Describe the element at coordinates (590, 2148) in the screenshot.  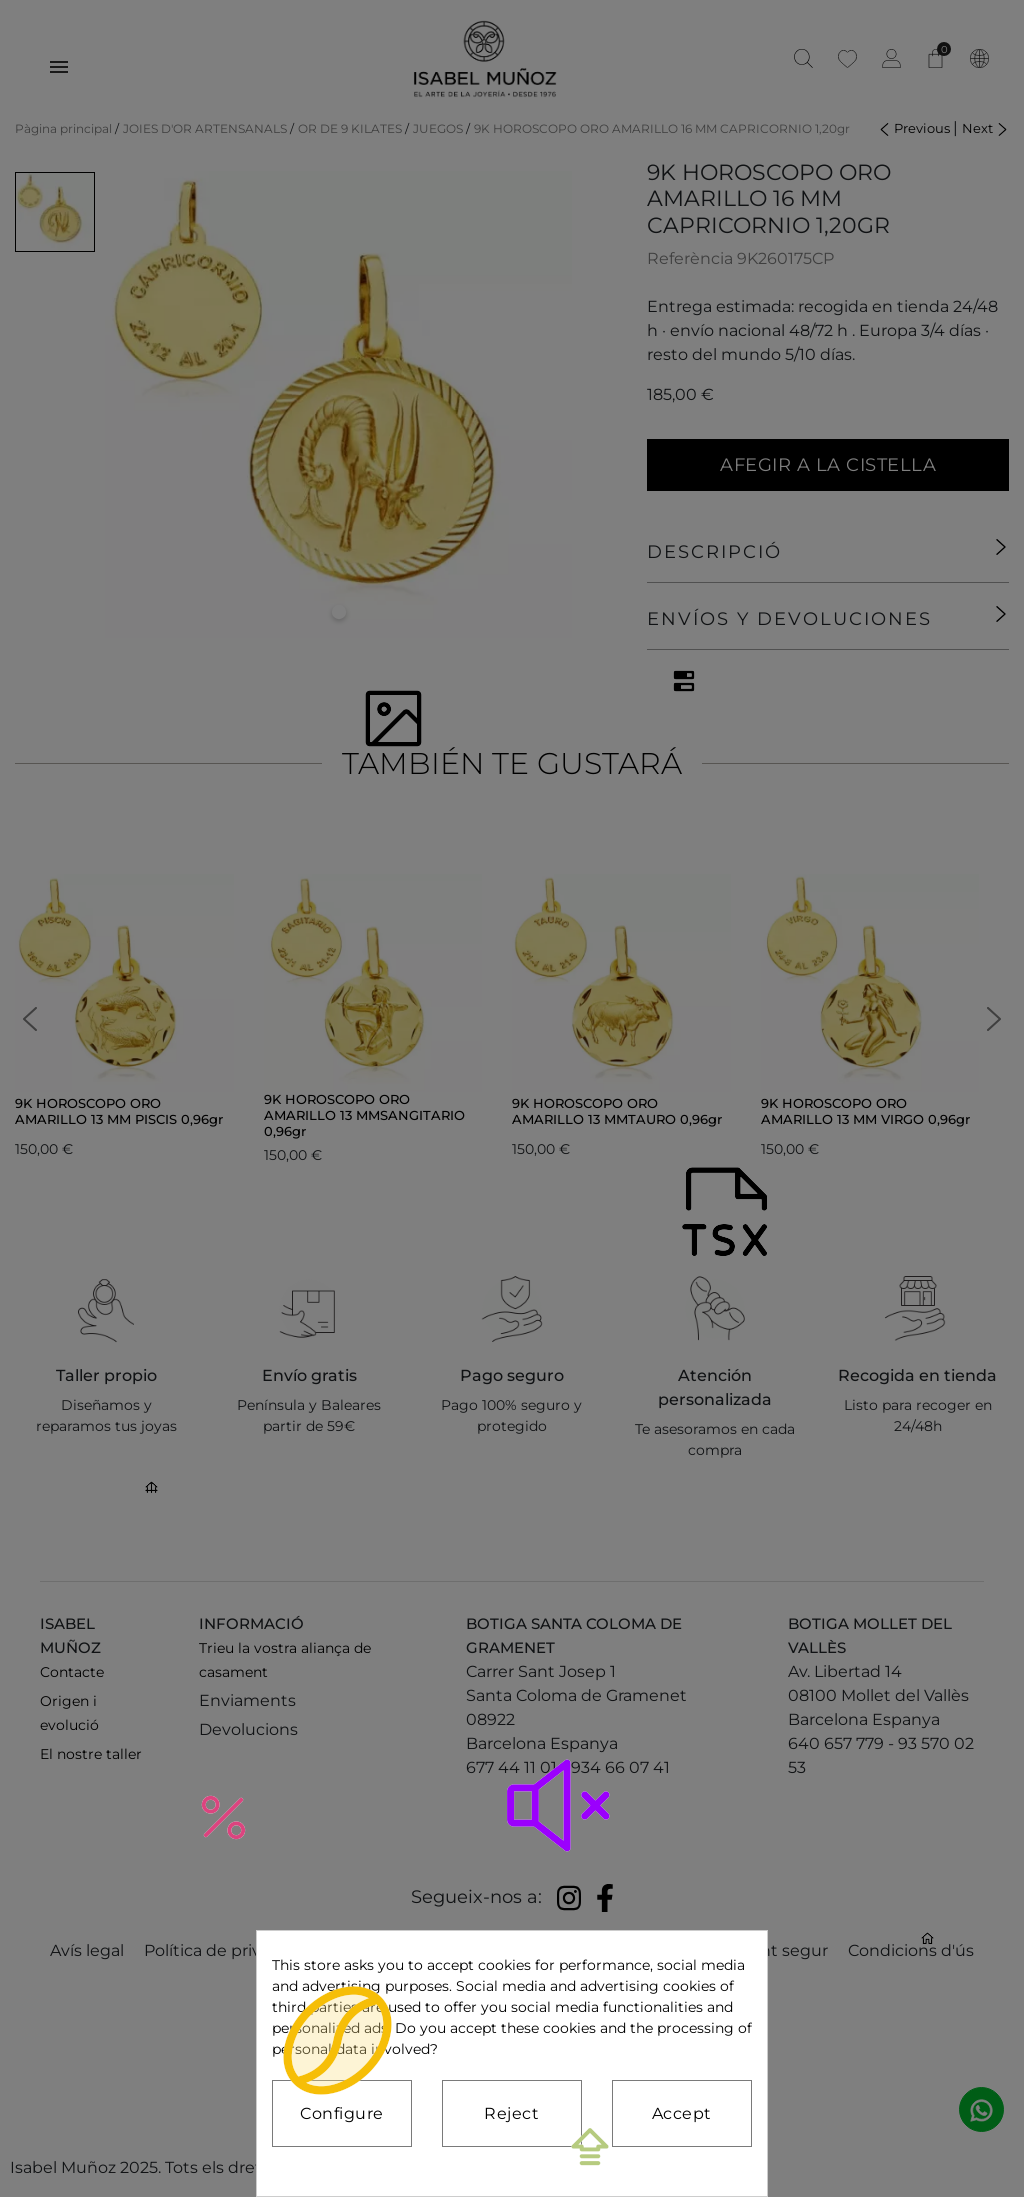
I see `upload multiple files` at that location.